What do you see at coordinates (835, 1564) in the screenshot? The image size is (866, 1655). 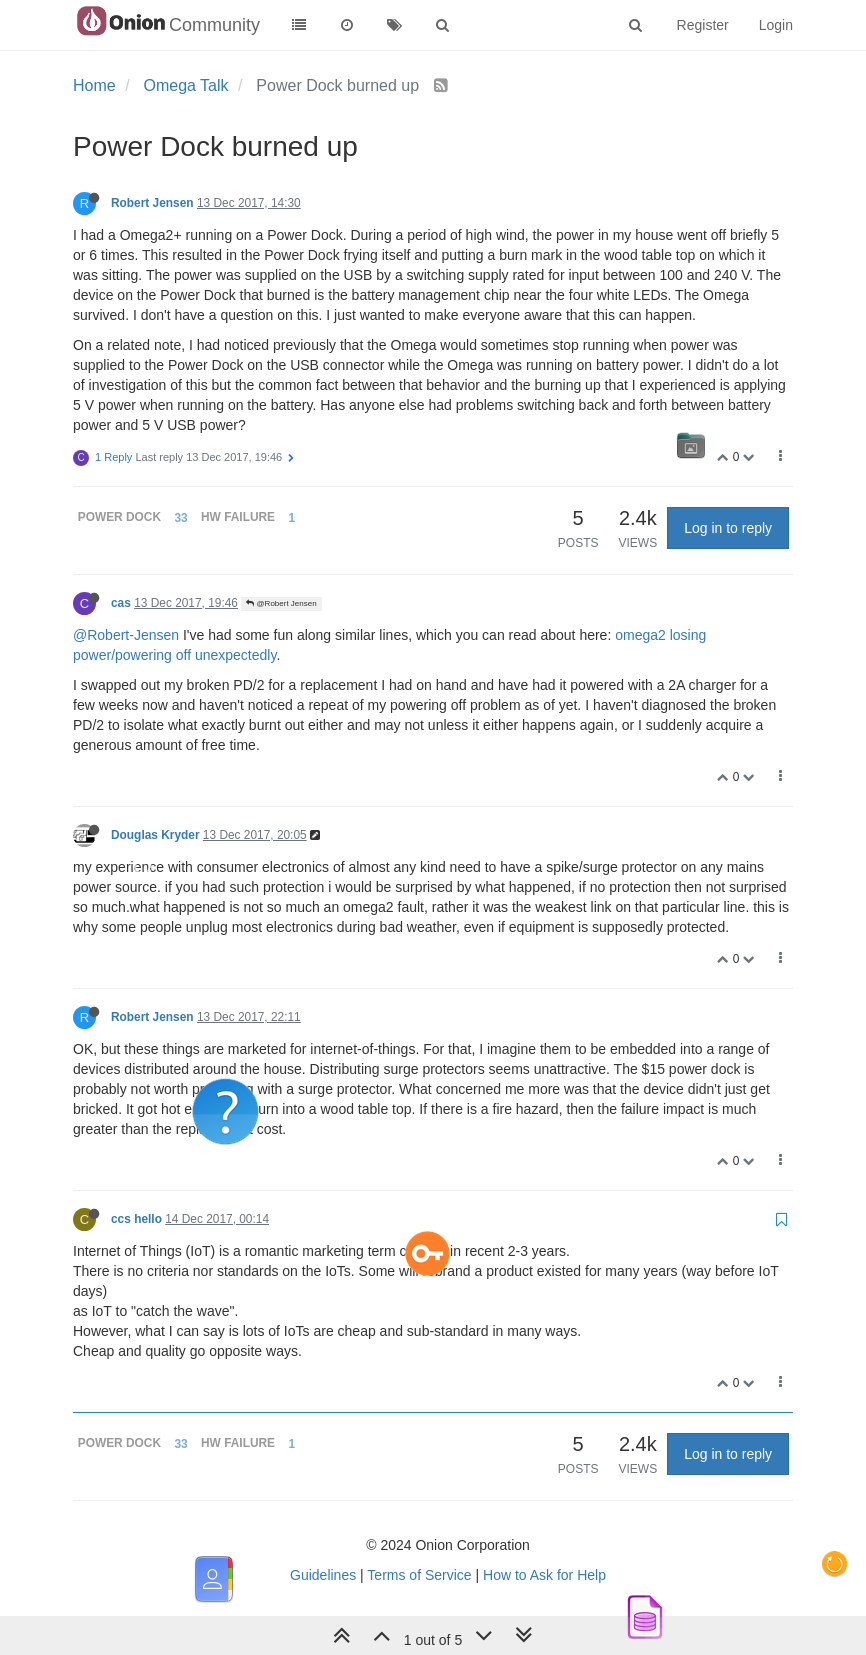 I see `restart the system` at bounding box center [835, 1564].